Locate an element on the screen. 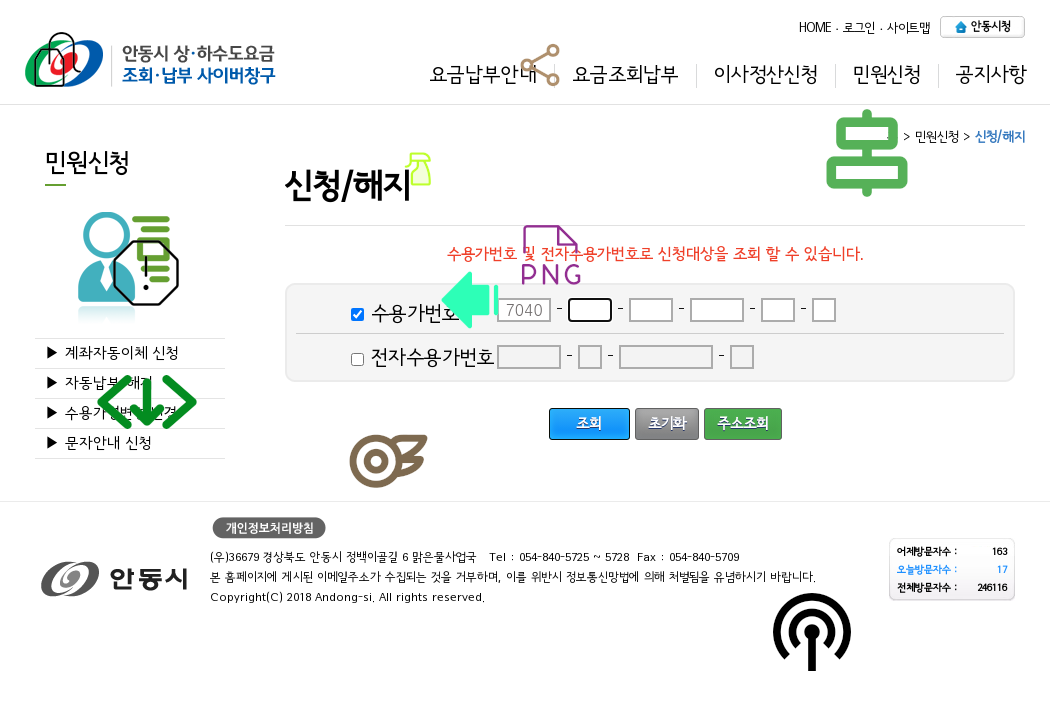 Image resolution: width=1050 pixels, height=720 pixels. go back to previous screen is located at coordinates (472, 300).